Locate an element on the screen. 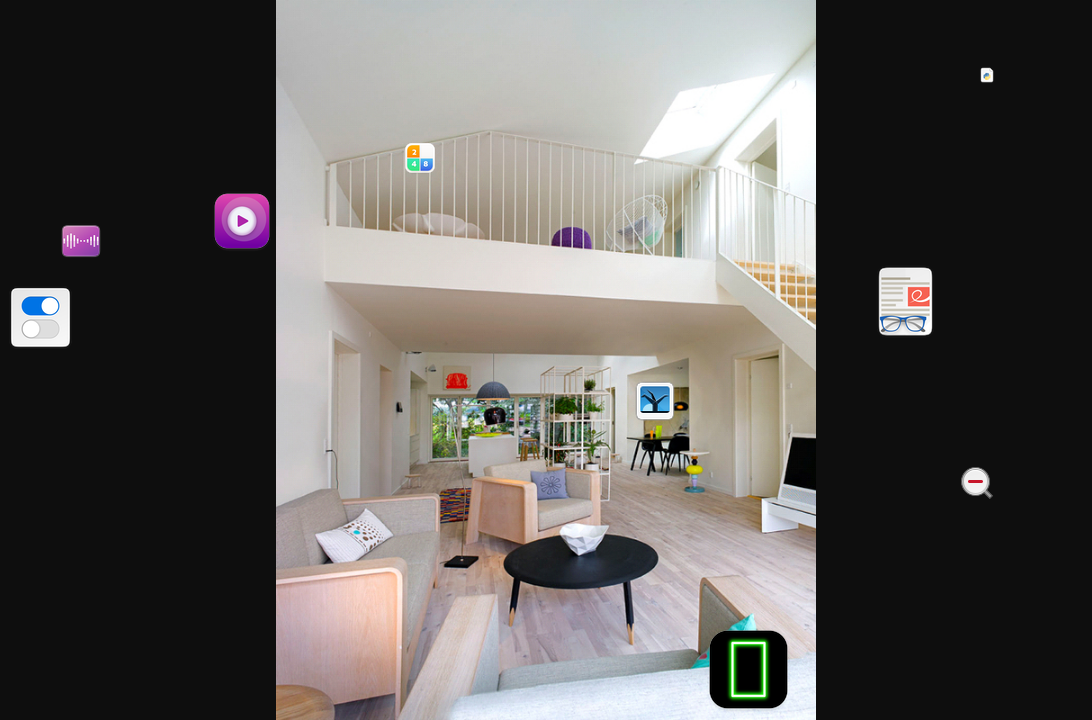 The height and width of the screenshot is (720, 1092). python 3 source code file is located at coordinates (987, 75).